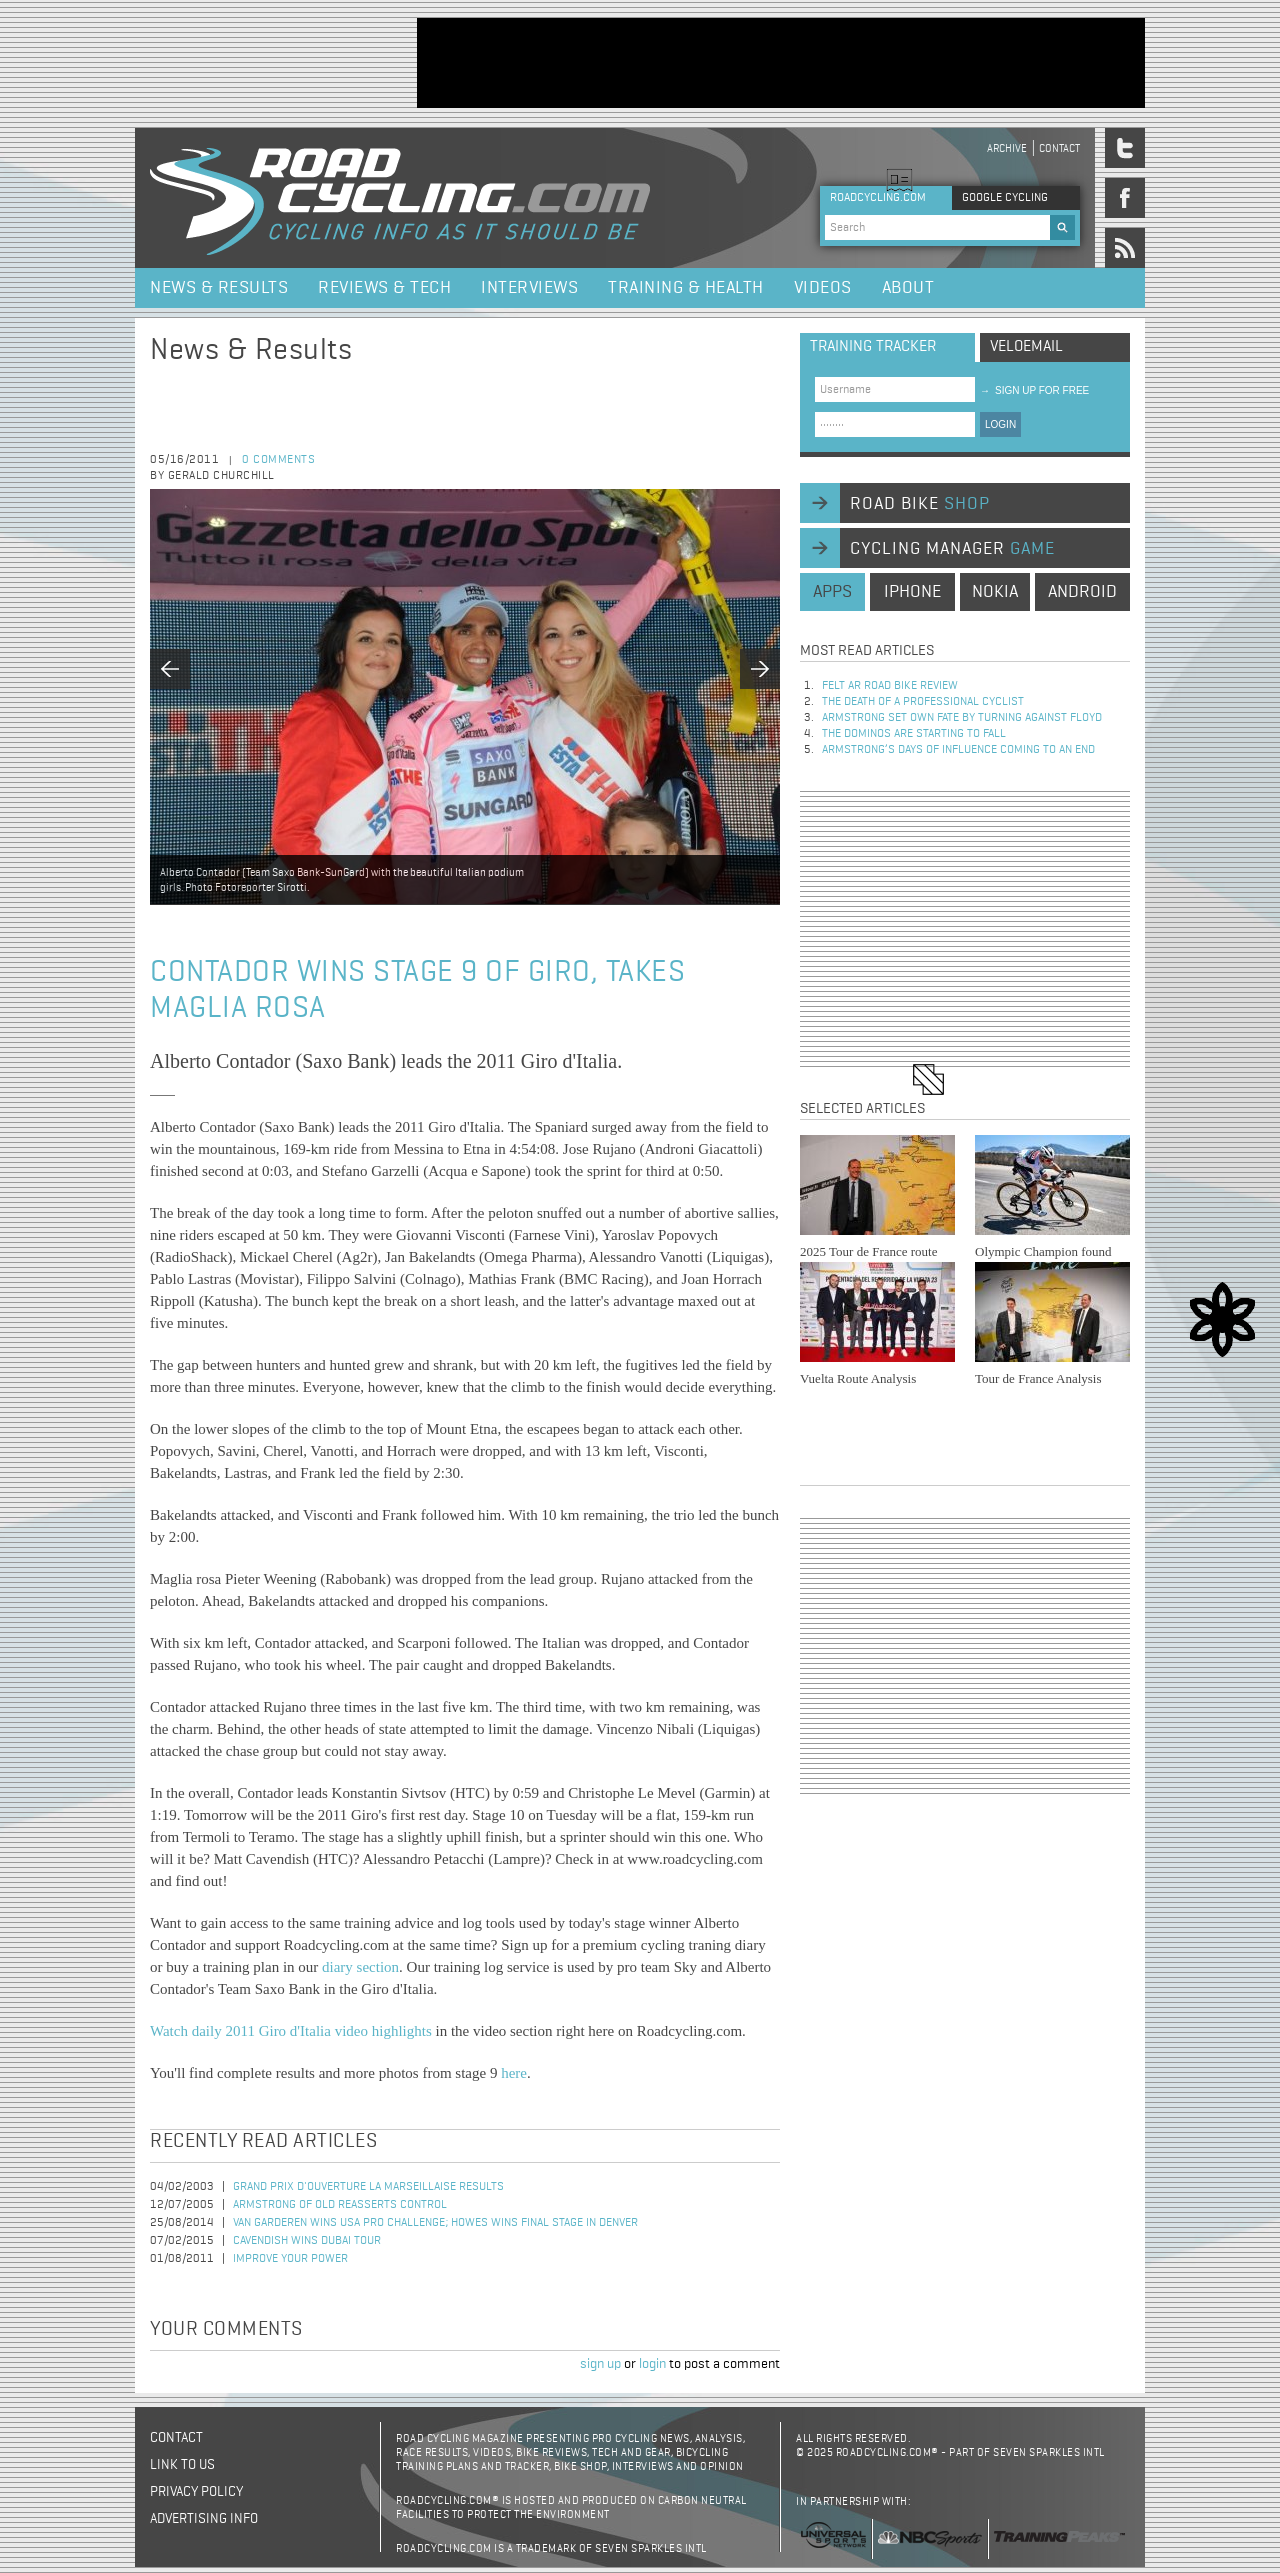 This screenshot has height=2573, width=1280. What do you see at coordinates (928, 1079) in the screenshot?
I see `unite or merge two layers` at bounding box center [928, 1079].